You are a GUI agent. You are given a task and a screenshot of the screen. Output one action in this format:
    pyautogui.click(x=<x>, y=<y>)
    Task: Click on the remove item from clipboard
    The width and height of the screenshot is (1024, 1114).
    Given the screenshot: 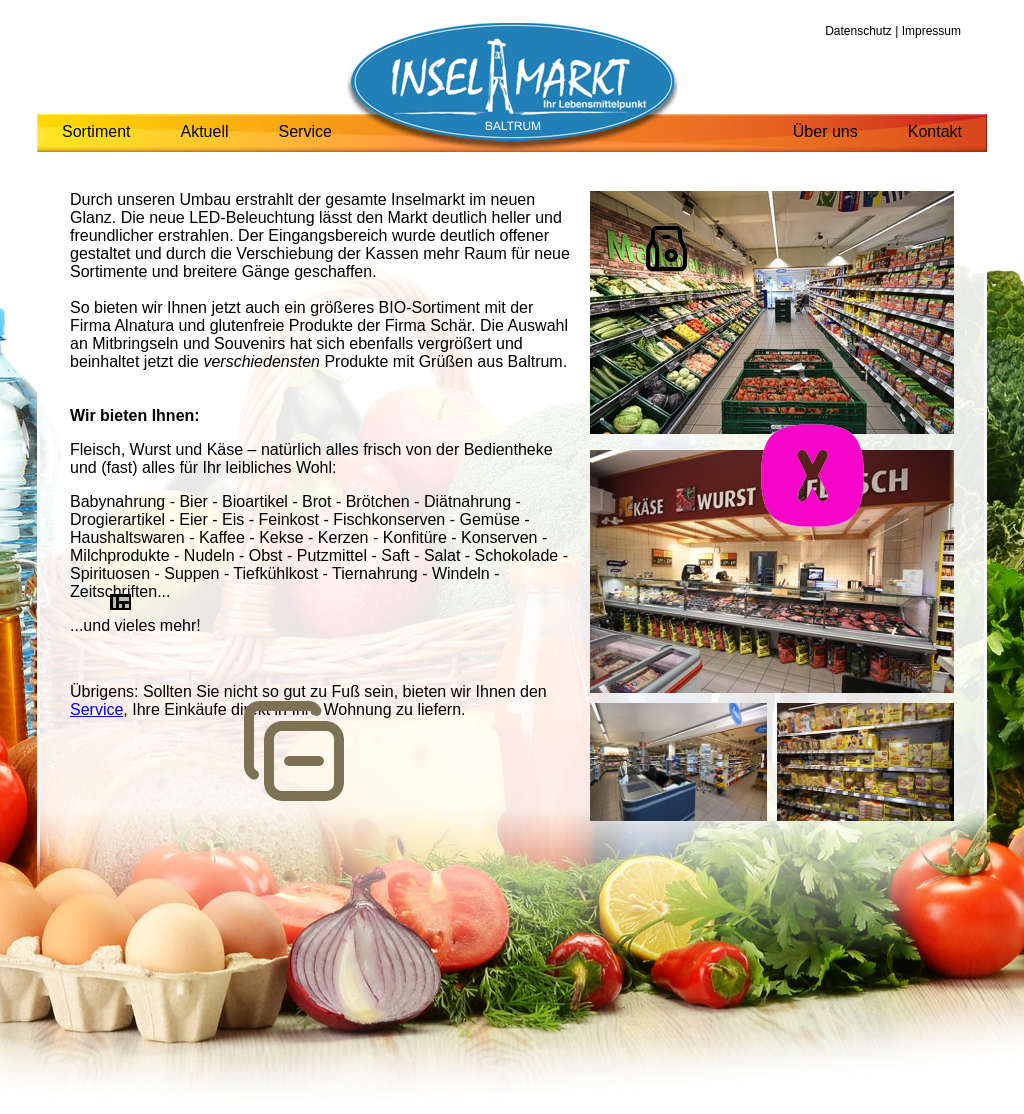 What is the action you would take?
    pyautogui.click(x=294, y=751)
    